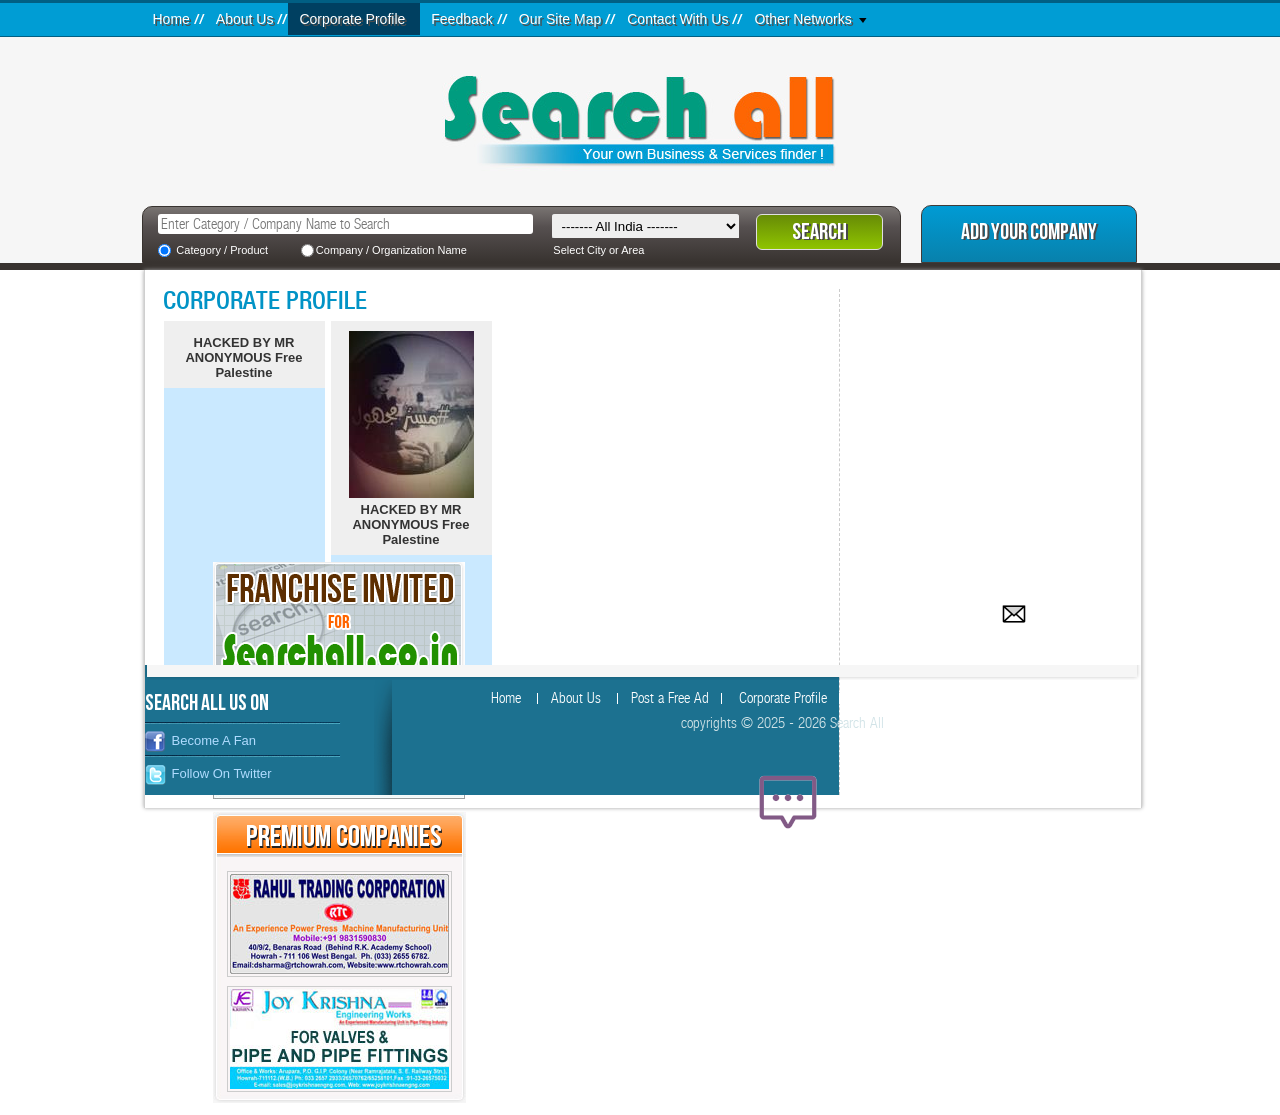  Describe the element at coordinates (788, 800) in the screenshot. I see `open chat or messaging` at that location.